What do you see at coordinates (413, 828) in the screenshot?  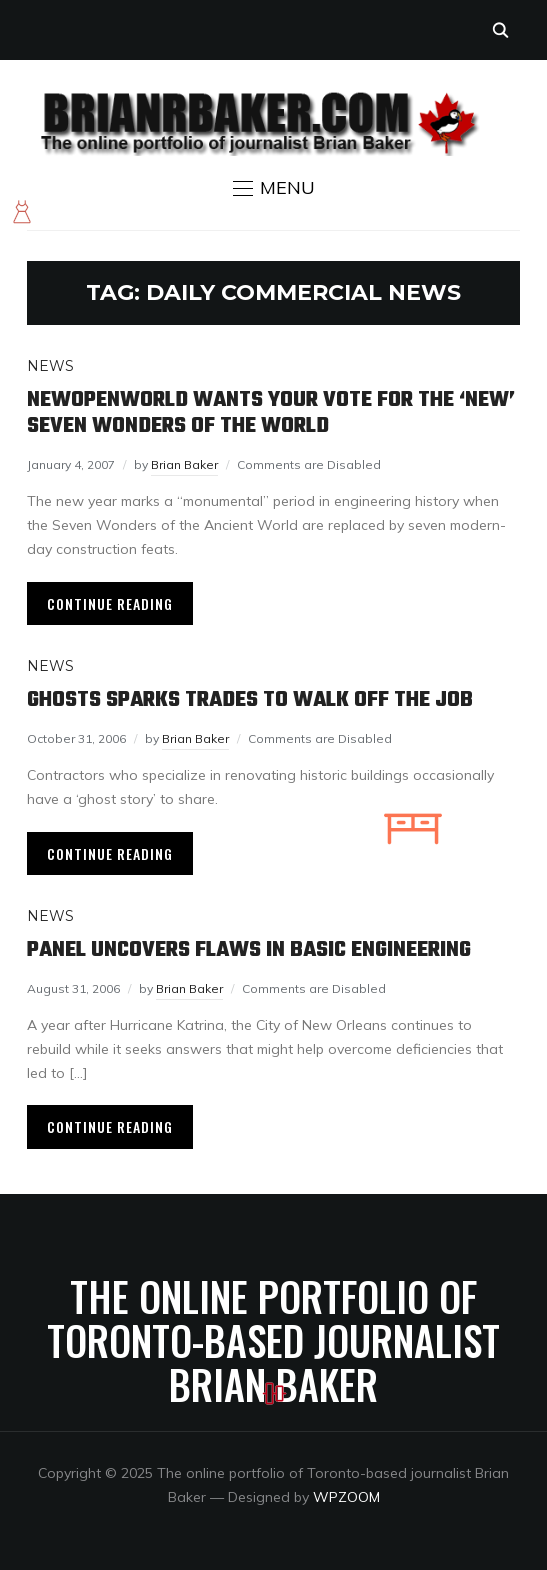 I see `access workspace or office settings` at bounding box center [413, 828].